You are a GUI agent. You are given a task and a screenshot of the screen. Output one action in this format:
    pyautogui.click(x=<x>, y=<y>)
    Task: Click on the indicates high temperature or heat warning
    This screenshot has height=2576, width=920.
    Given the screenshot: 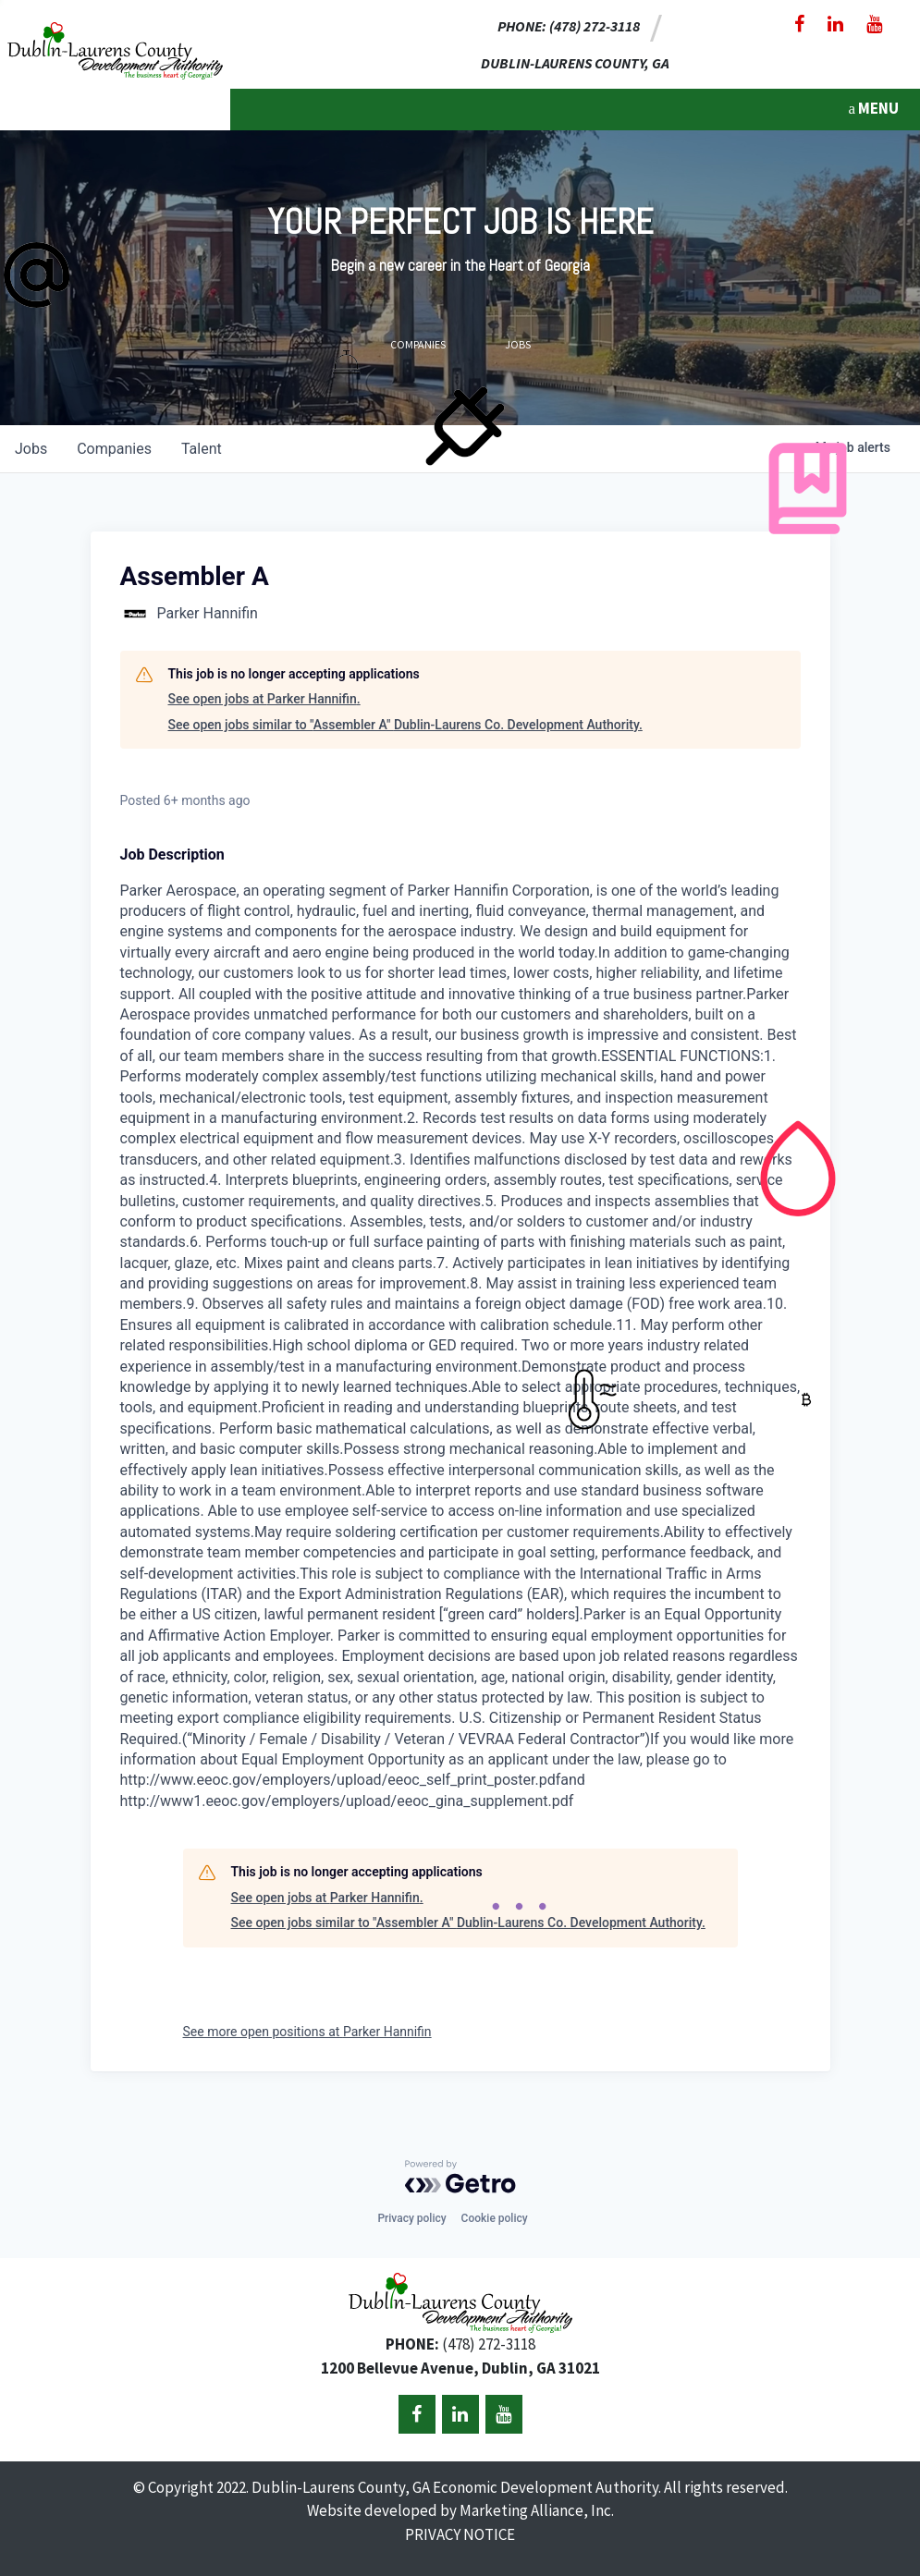 What is the action you would take?
    pyautogui.click(x=586, y=1399)
    